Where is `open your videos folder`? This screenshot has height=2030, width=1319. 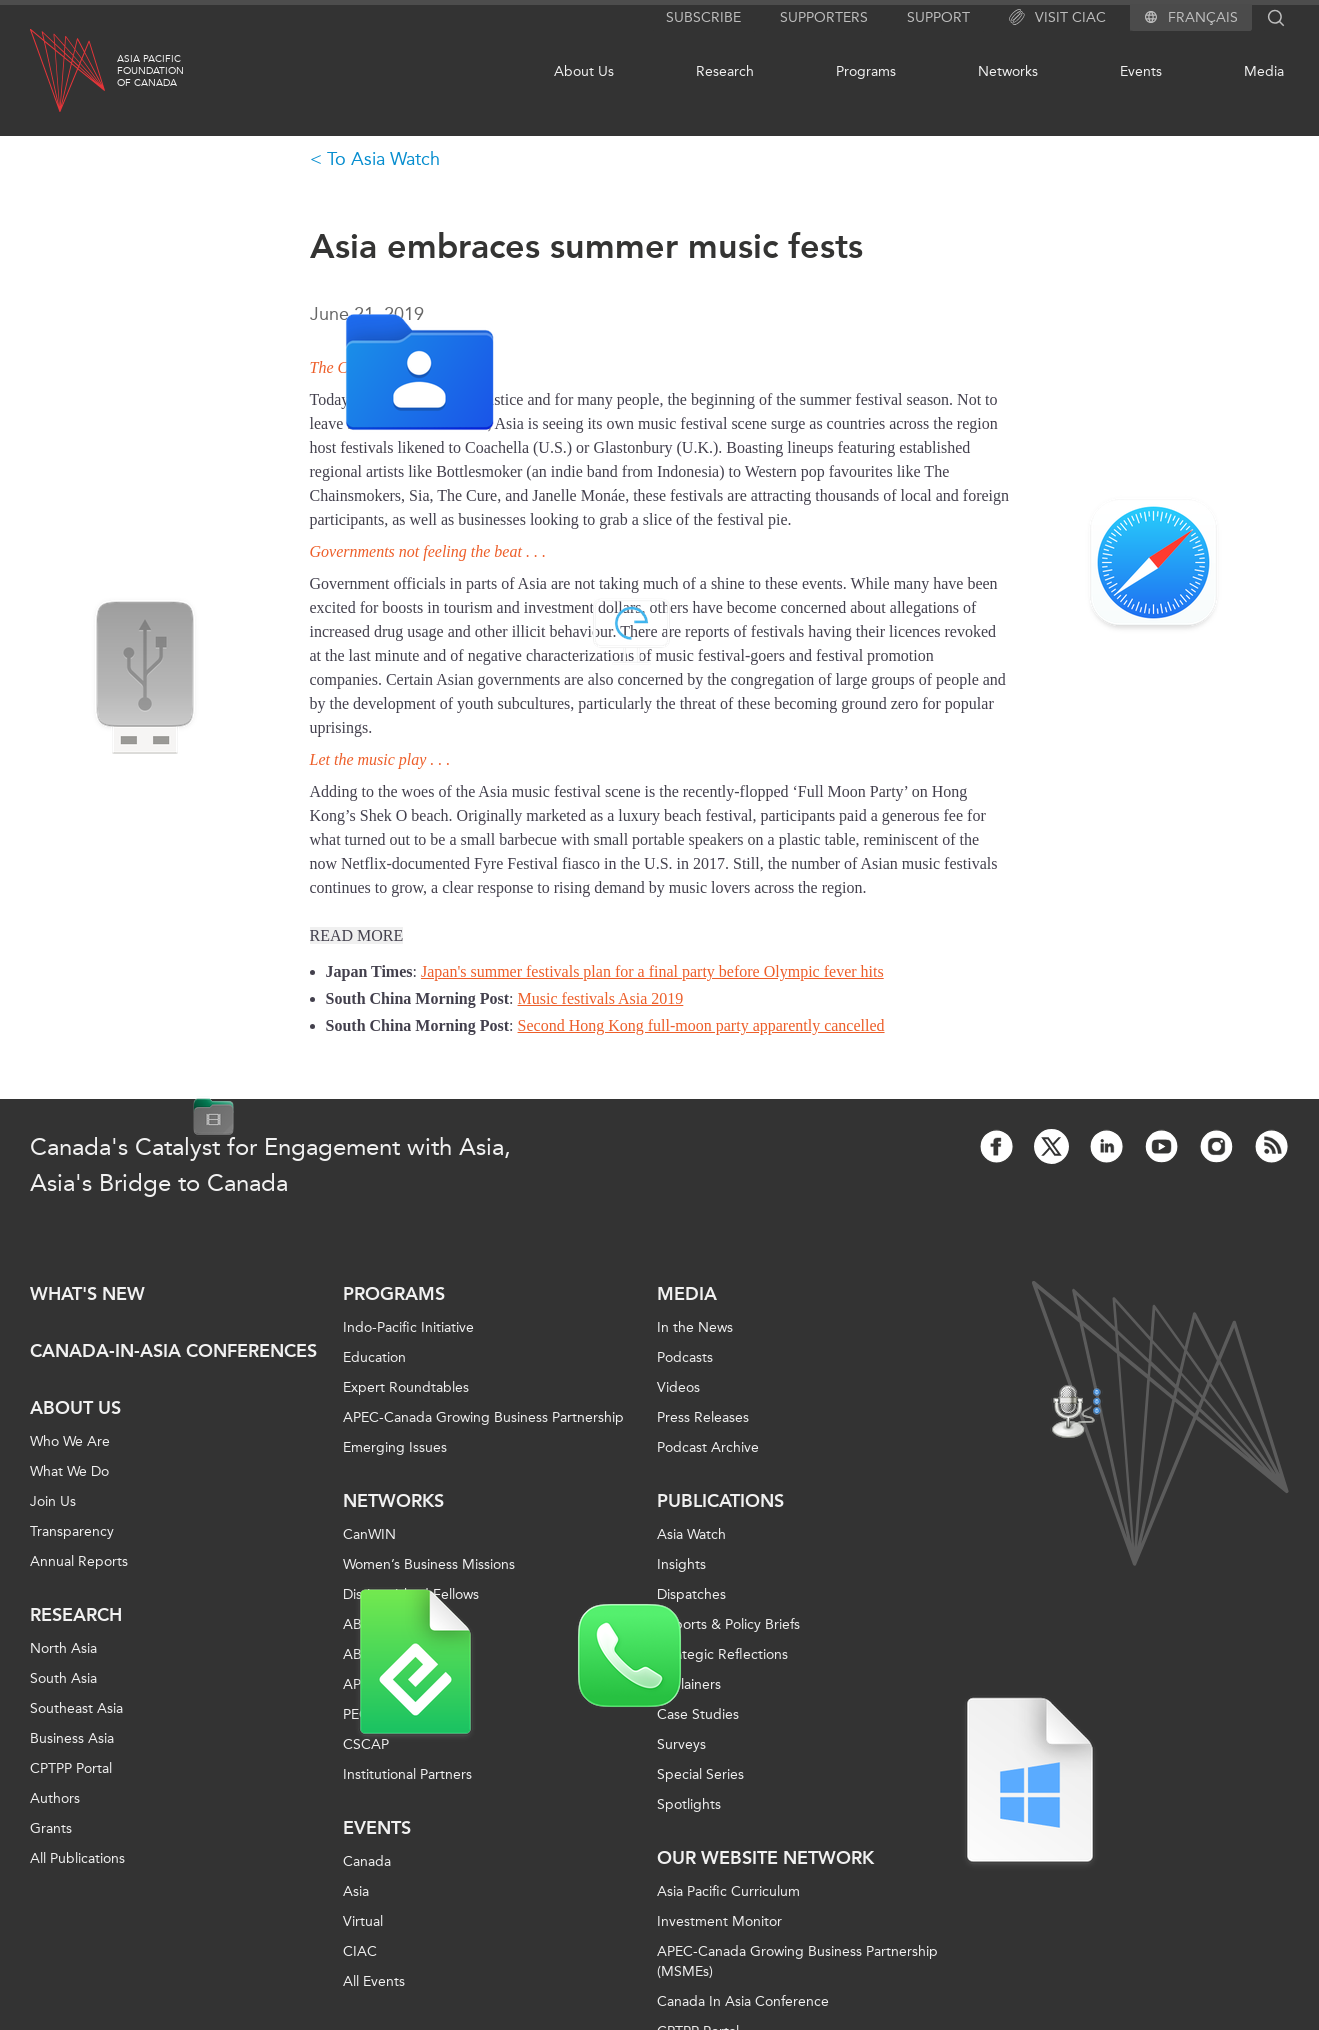 open your videos folder is located at coordinates (213, 1116).